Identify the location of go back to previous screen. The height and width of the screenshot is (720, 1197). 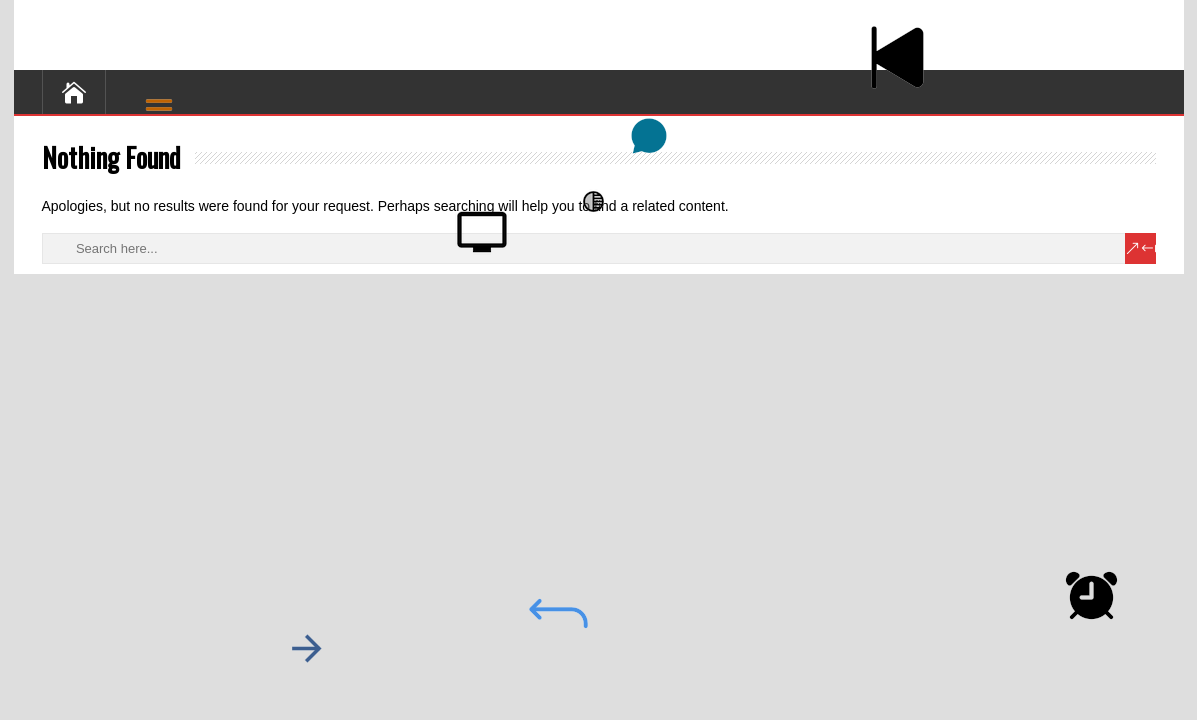
(558, 613).